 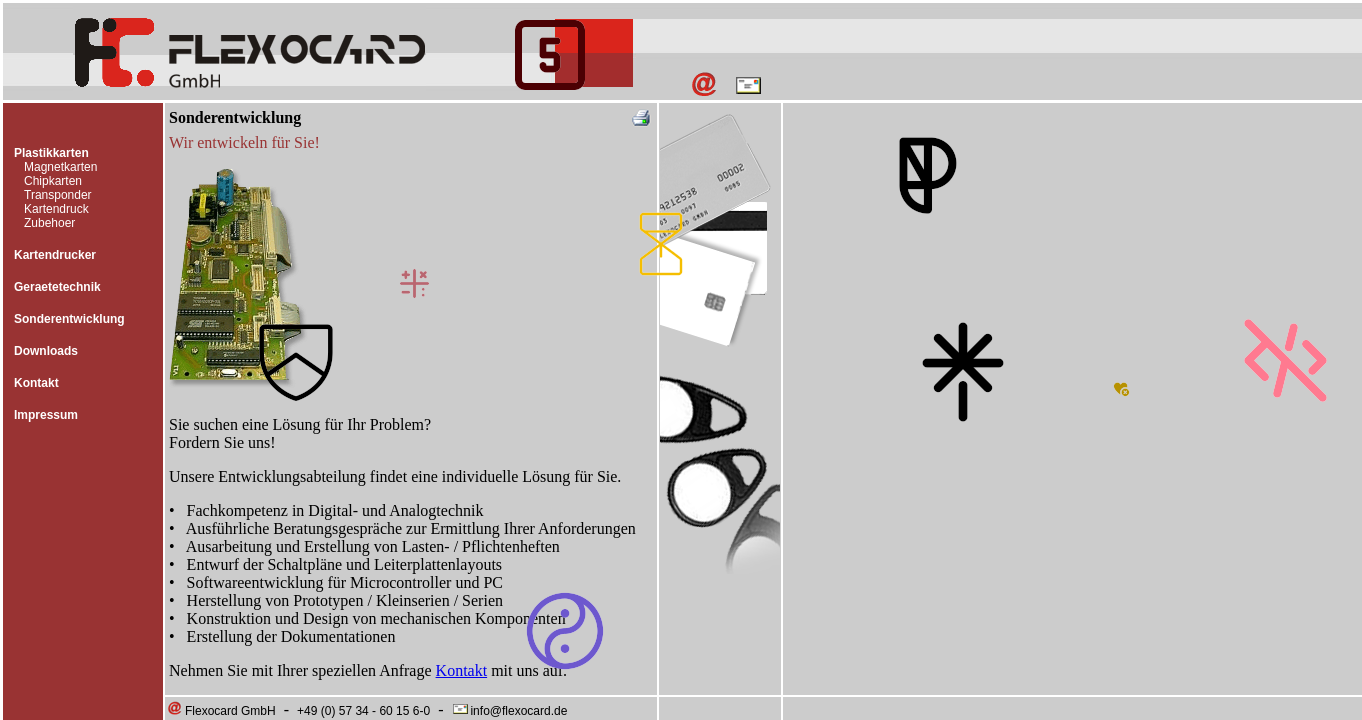 I want to click on select or navigate to item number 5, so click(x=550, y=55).